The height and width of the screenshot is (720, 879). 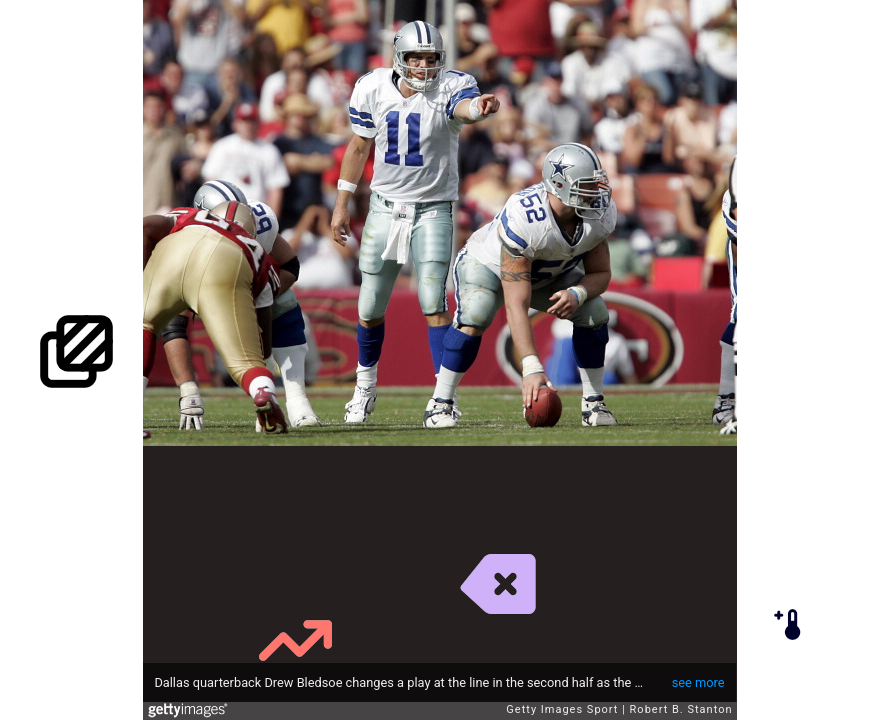 What do you see at coordinates (498, 584) in the screenshot?
I see `delete the previous character` at bounding box center [498, 584].